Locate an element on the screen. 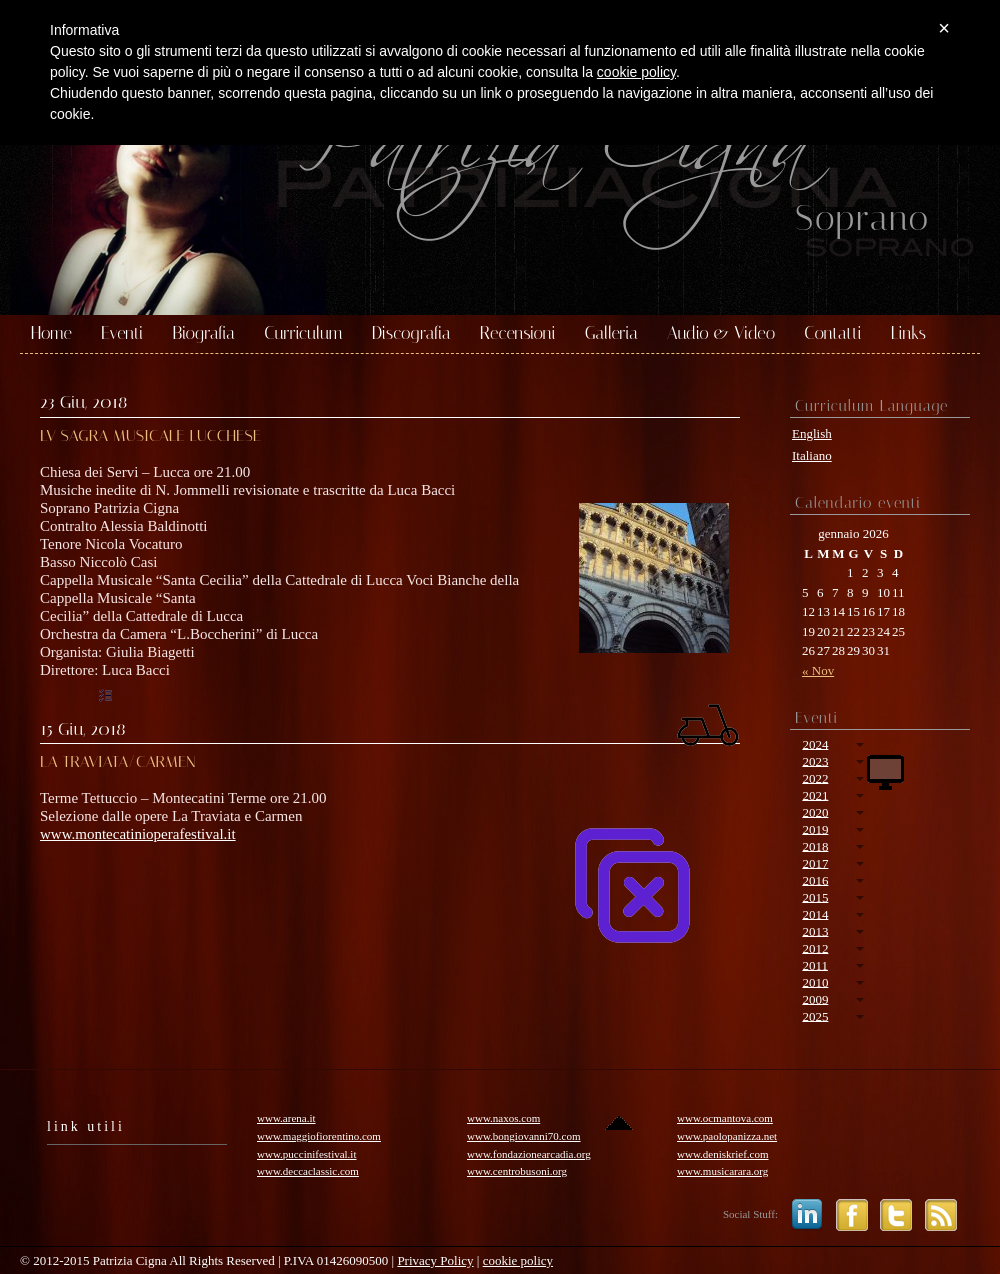 This screenshot has width=1000, height=1274. view completed tasks or checklist is located at coordinates (105, 695).